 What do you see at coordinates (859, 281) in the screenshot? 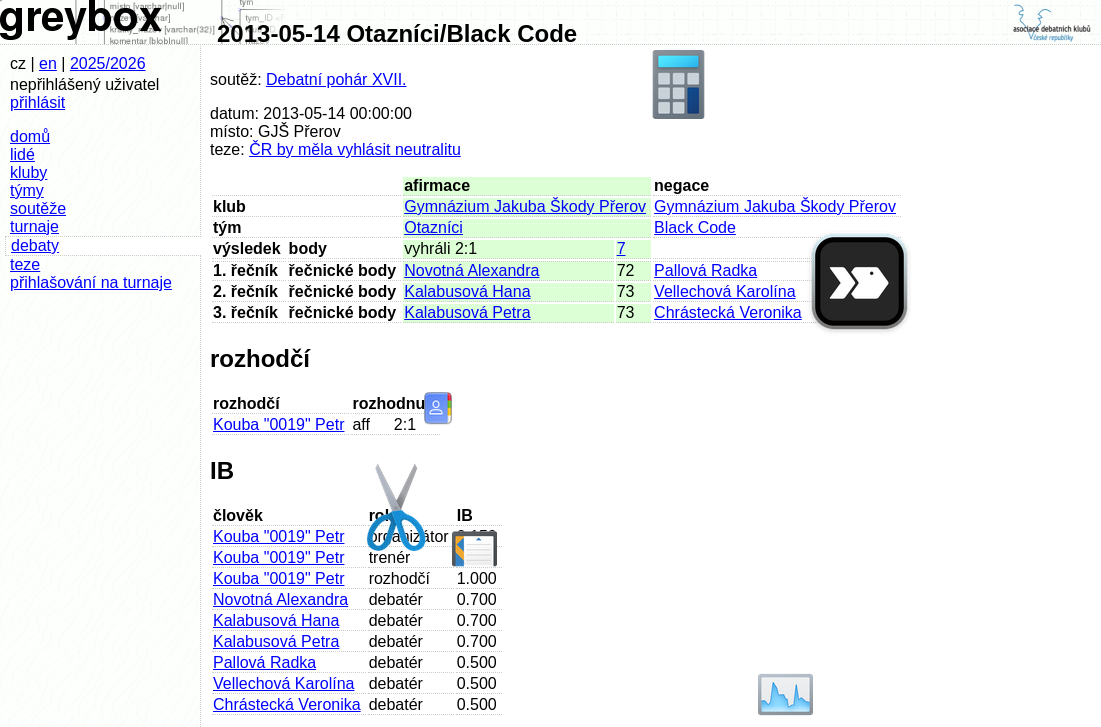
I see `open fish shell terminal application` at bounding box center [859, 281].